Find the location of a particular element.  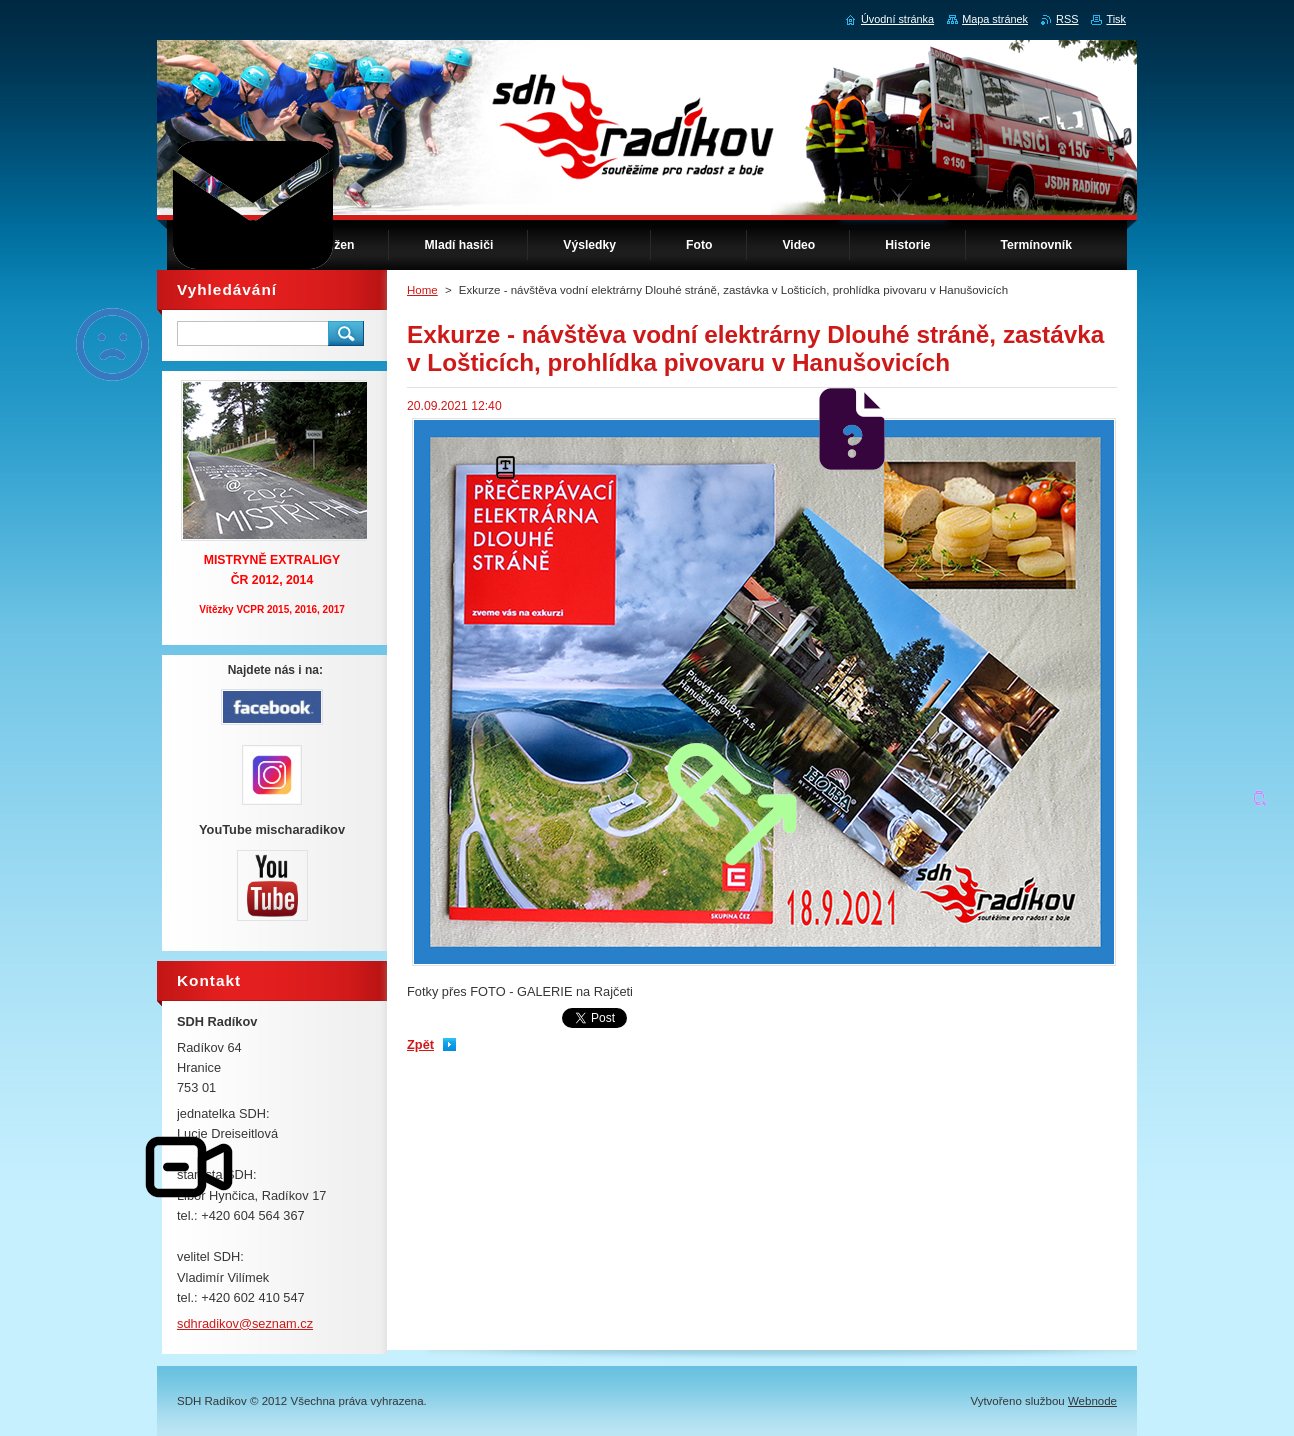

change text orientation or direction is located at coordinates (732, 801).